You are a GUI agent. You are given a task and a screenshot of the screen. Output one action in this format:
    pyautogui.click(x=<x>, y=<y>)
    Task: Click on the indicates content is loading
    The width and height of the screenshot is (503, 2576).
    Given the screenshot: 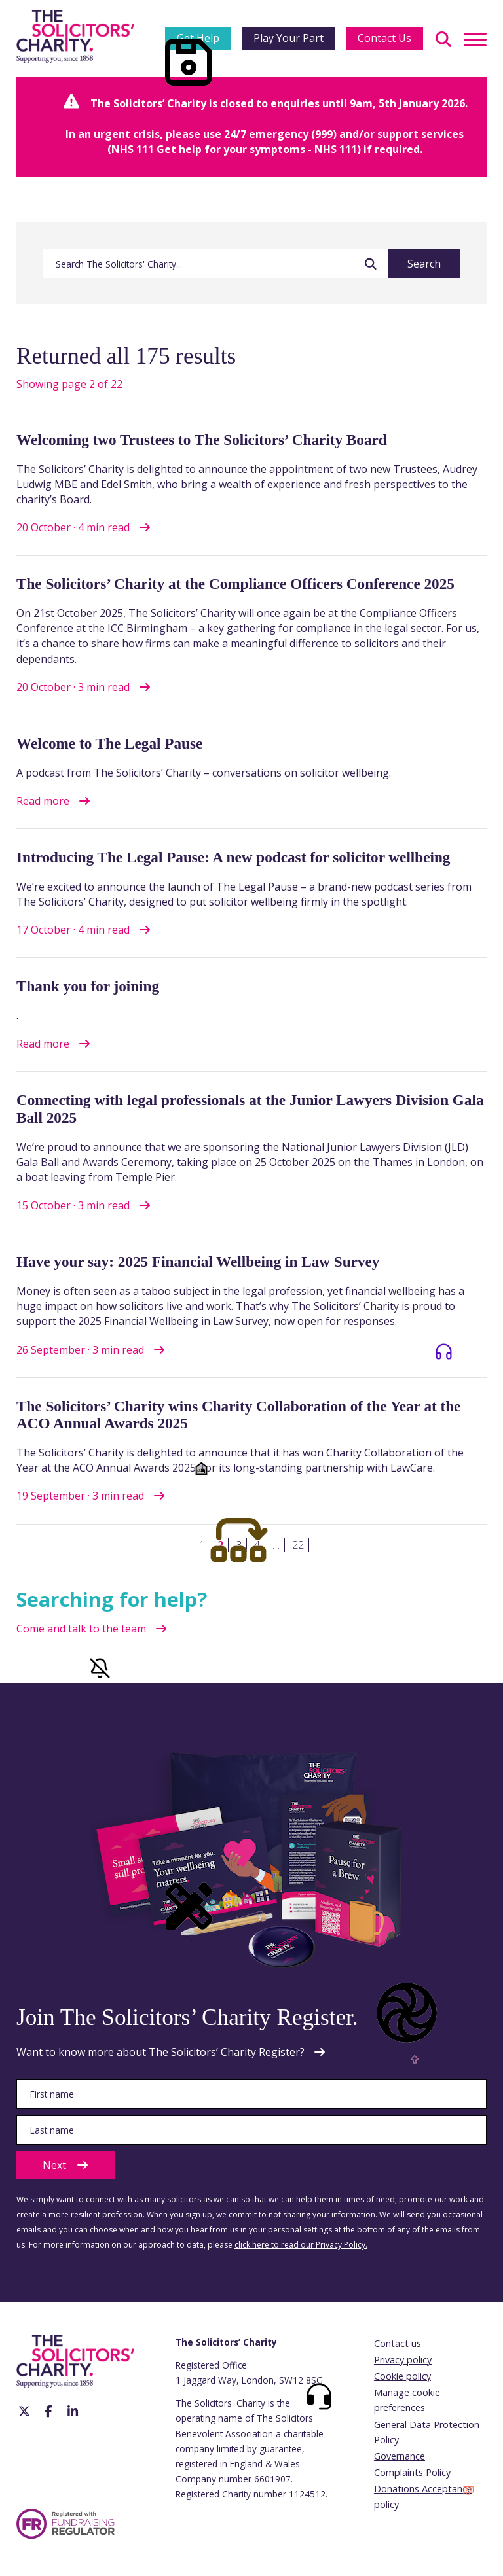 What is the action you would take?
    pyautogui.click(x=407, y=2013)
    